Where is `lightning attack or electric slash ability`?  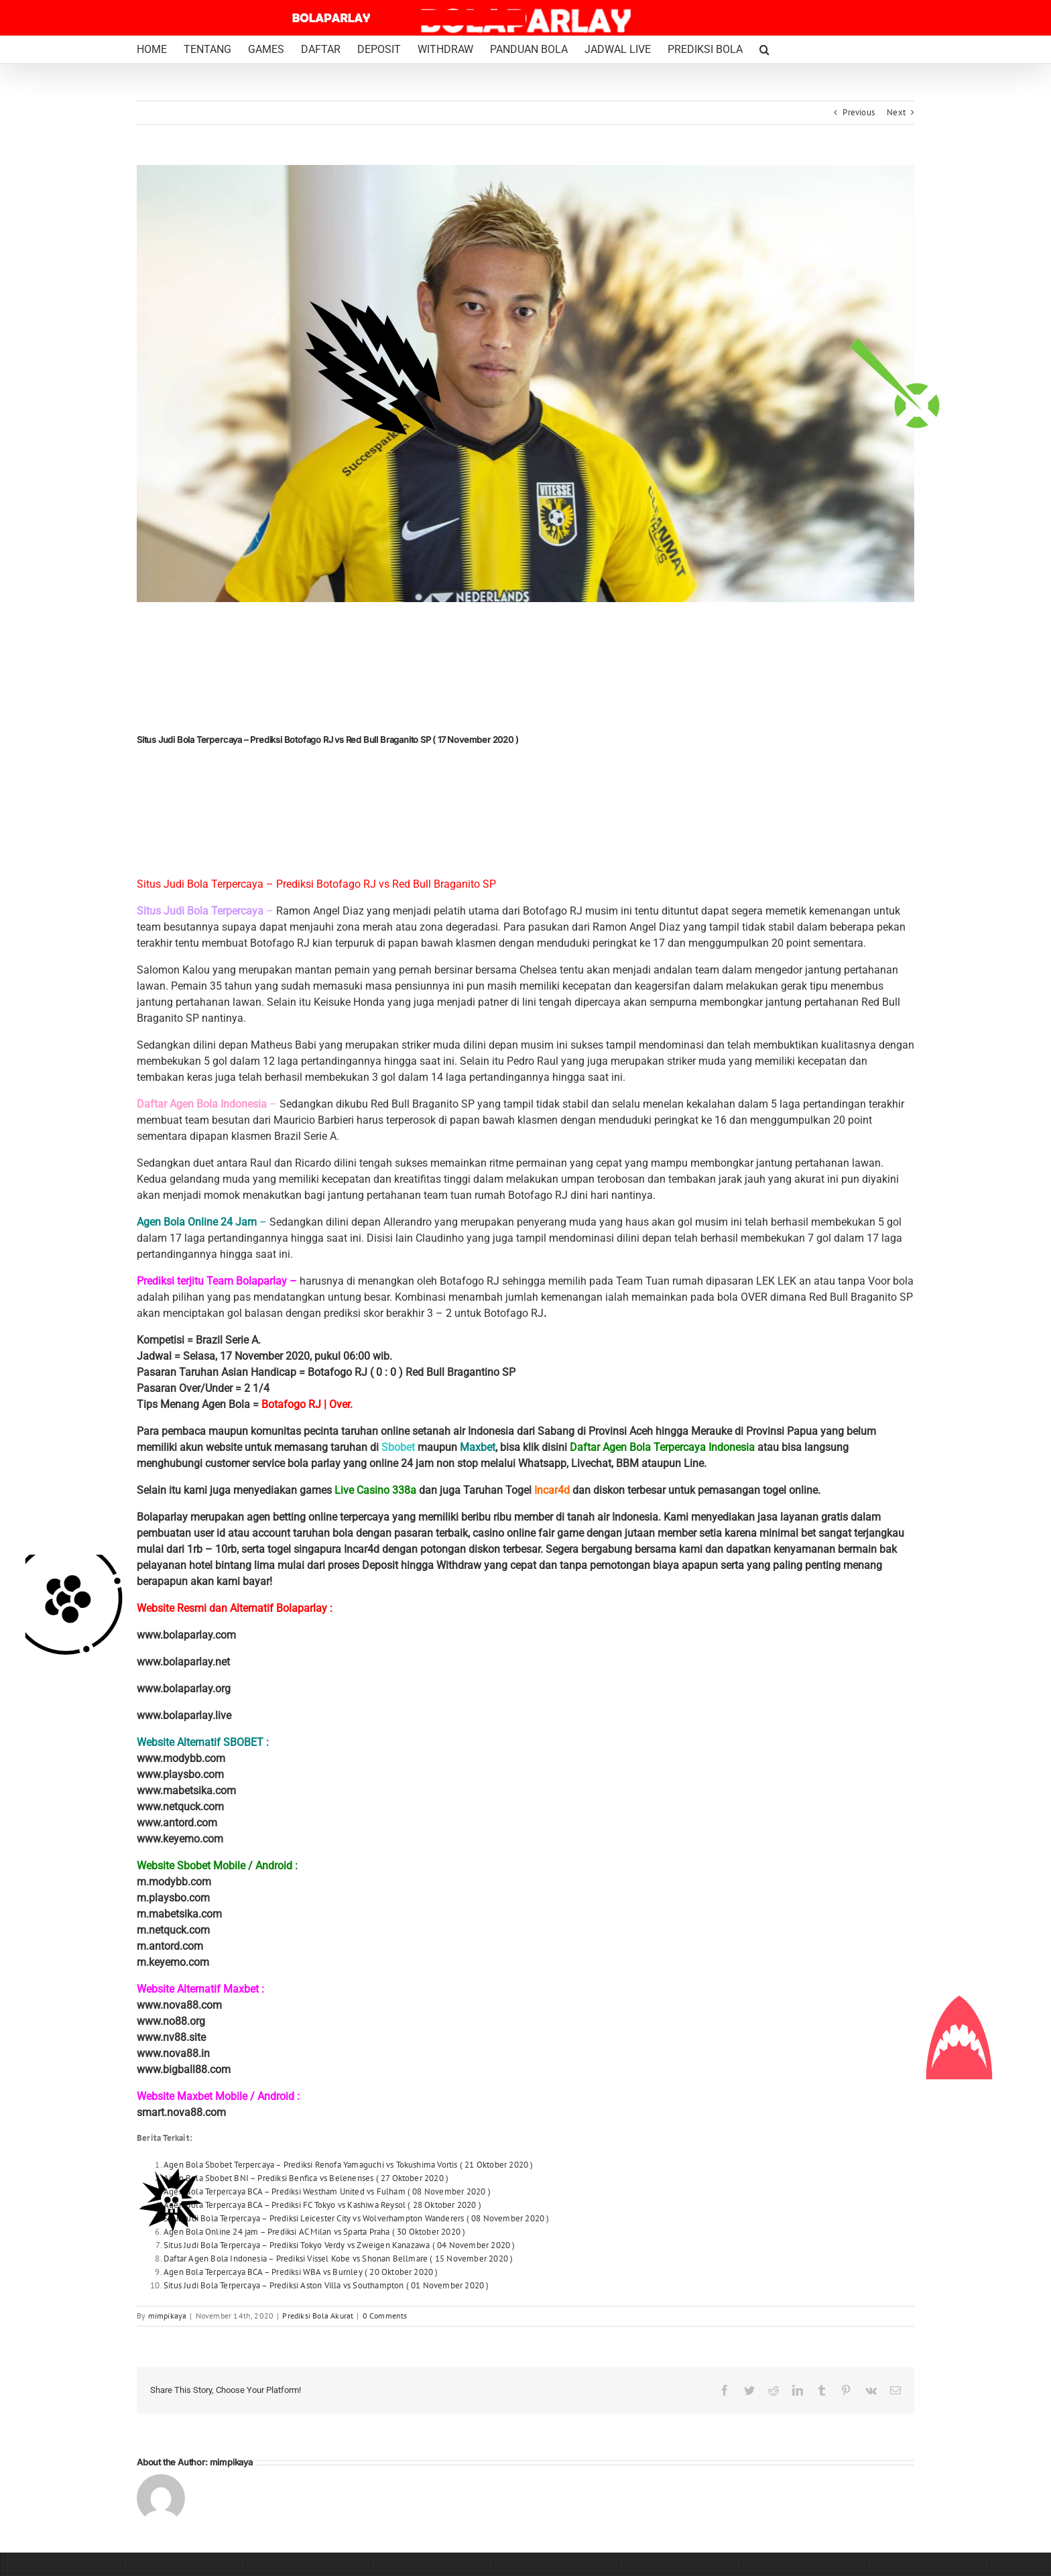 lightning attack or electric slash ability is located at coordinates (373, 365).